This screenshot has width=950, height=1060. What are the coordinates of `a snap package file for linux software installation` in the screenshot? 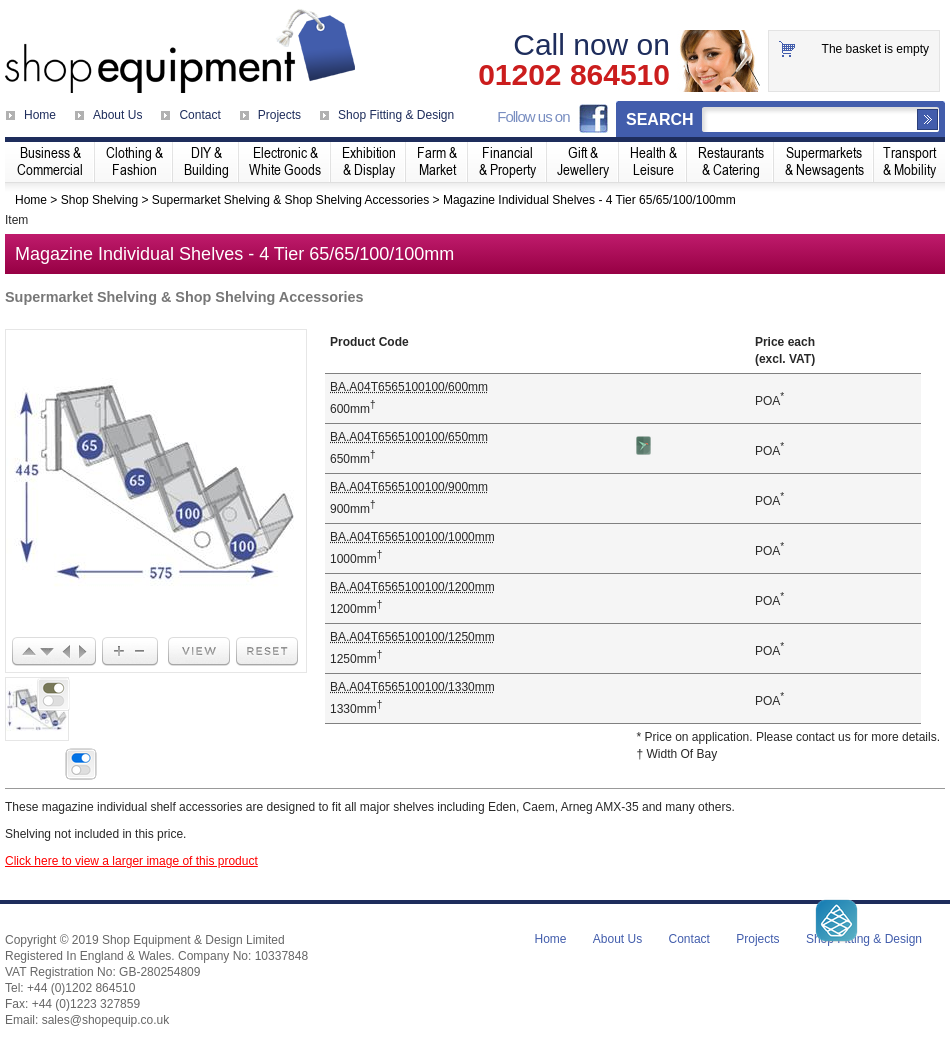 It's located at (643, 445).